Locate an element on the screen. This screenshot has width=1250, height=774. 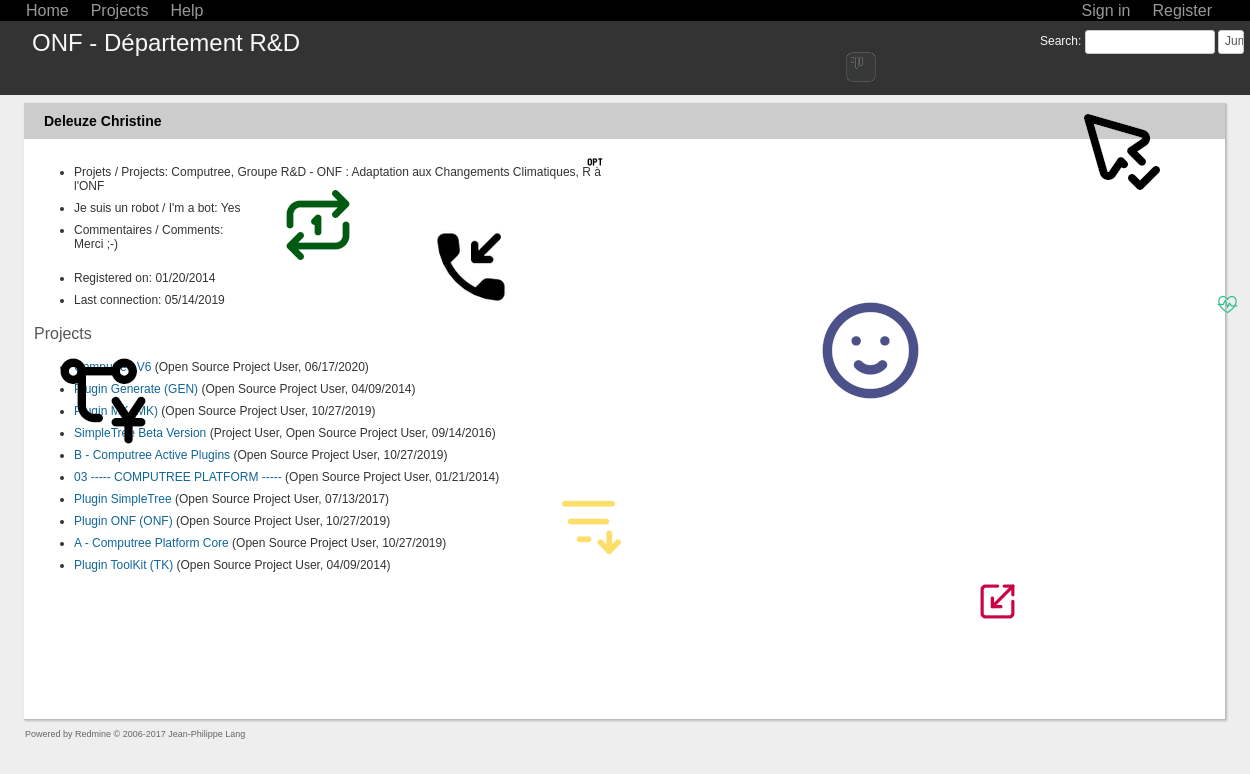
add a reaction or emoji is located at coordinates (870, 350).